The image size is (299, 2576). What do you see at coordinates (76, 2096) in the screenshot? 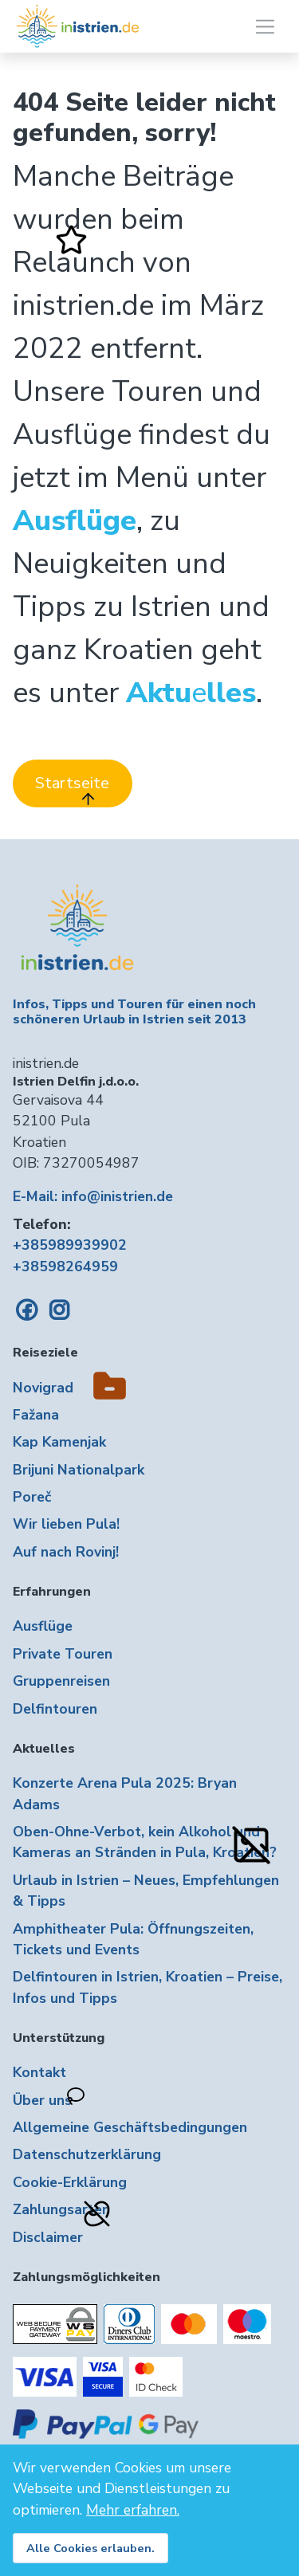
I see `select an irregular area with freehand drawing` at bounding box center [76, 2096].